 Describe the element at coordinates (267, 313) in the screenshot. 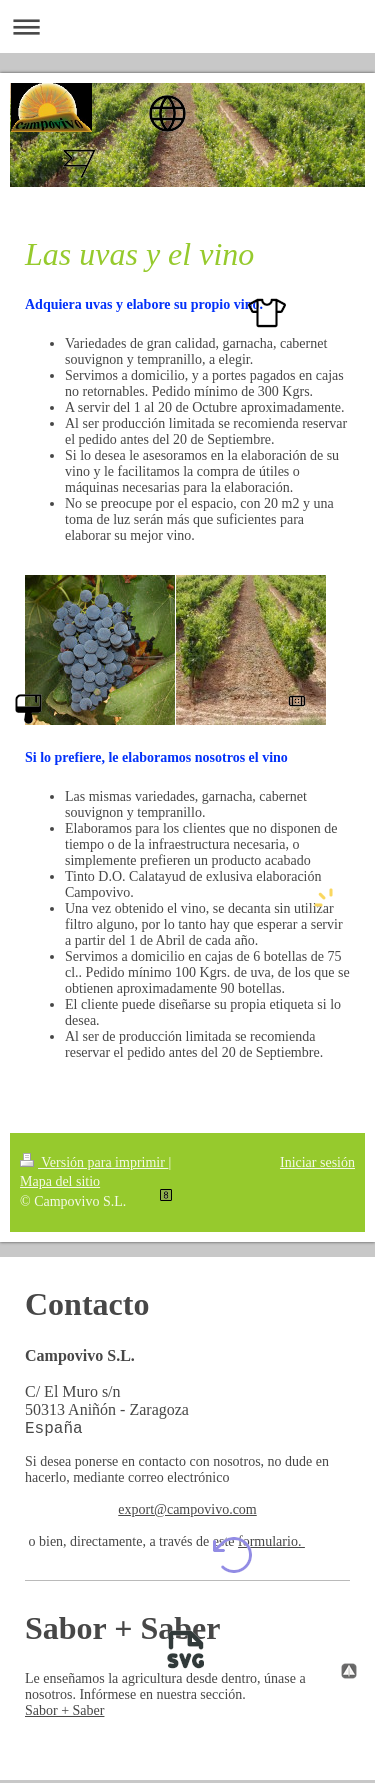

I see `browse clothing or apparel items` at that location.